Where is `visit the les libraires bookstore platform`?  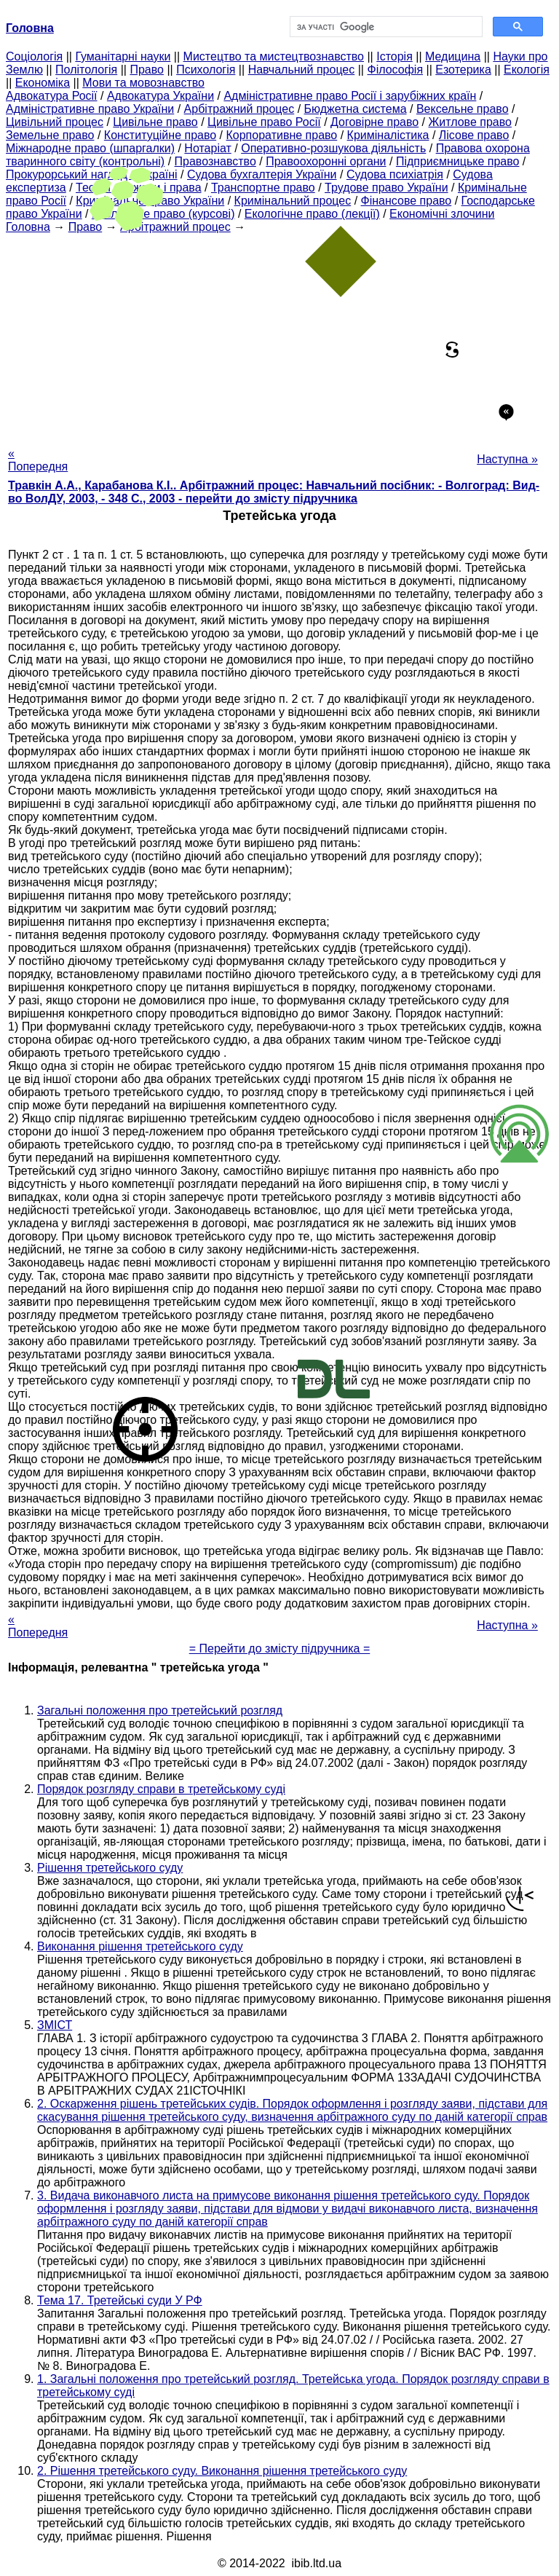 visit the les libraires bookstore platform is located at coordinates (506, 412).